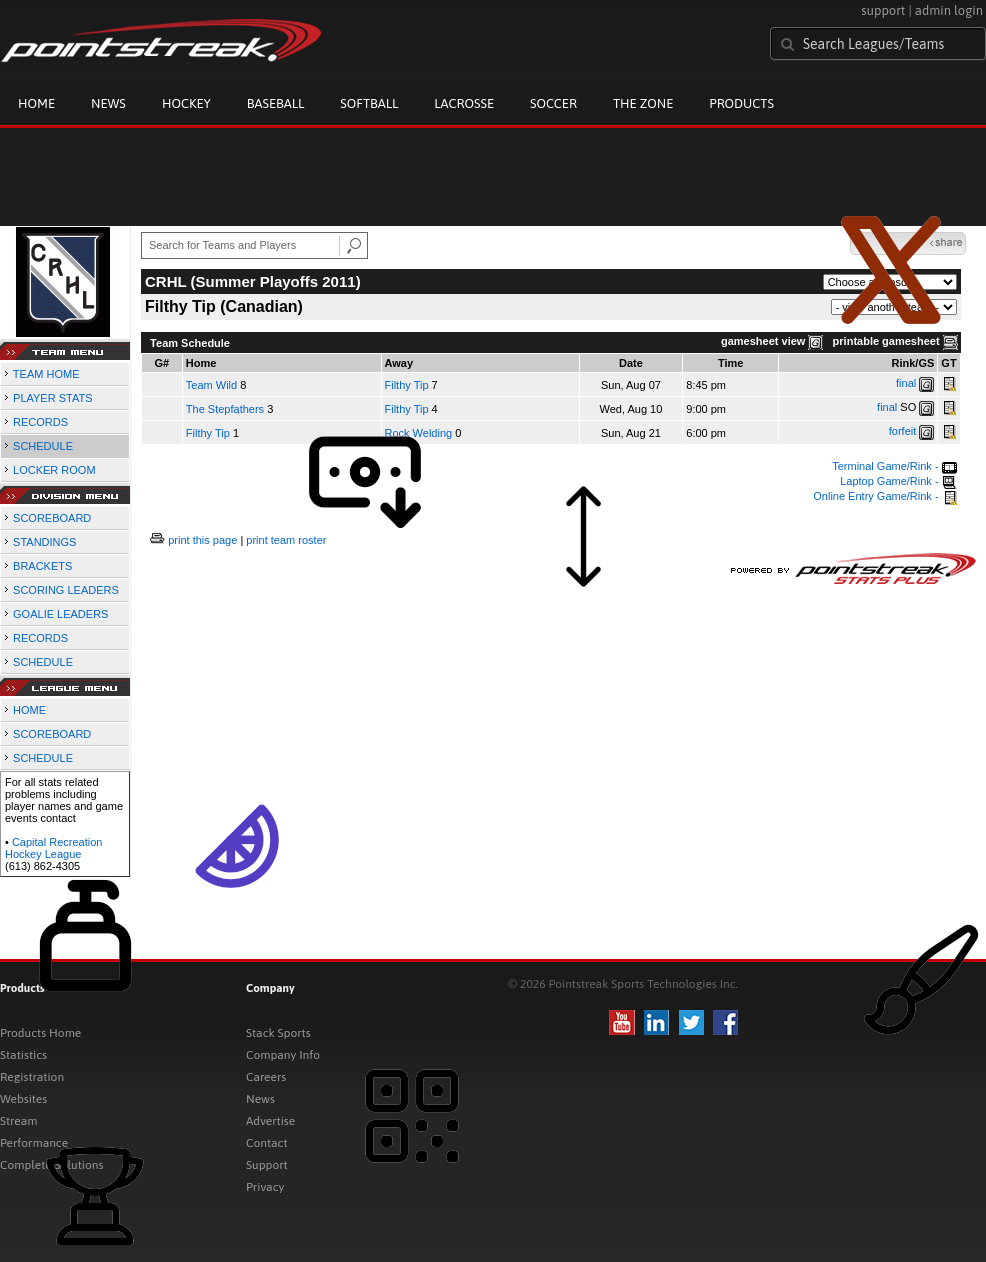 The height and width of the screenshot is (1262, 986). Describe the element at coordinates (237, 846) in the screenshot. I see `indicates fresh or citrus-related content` at that location.